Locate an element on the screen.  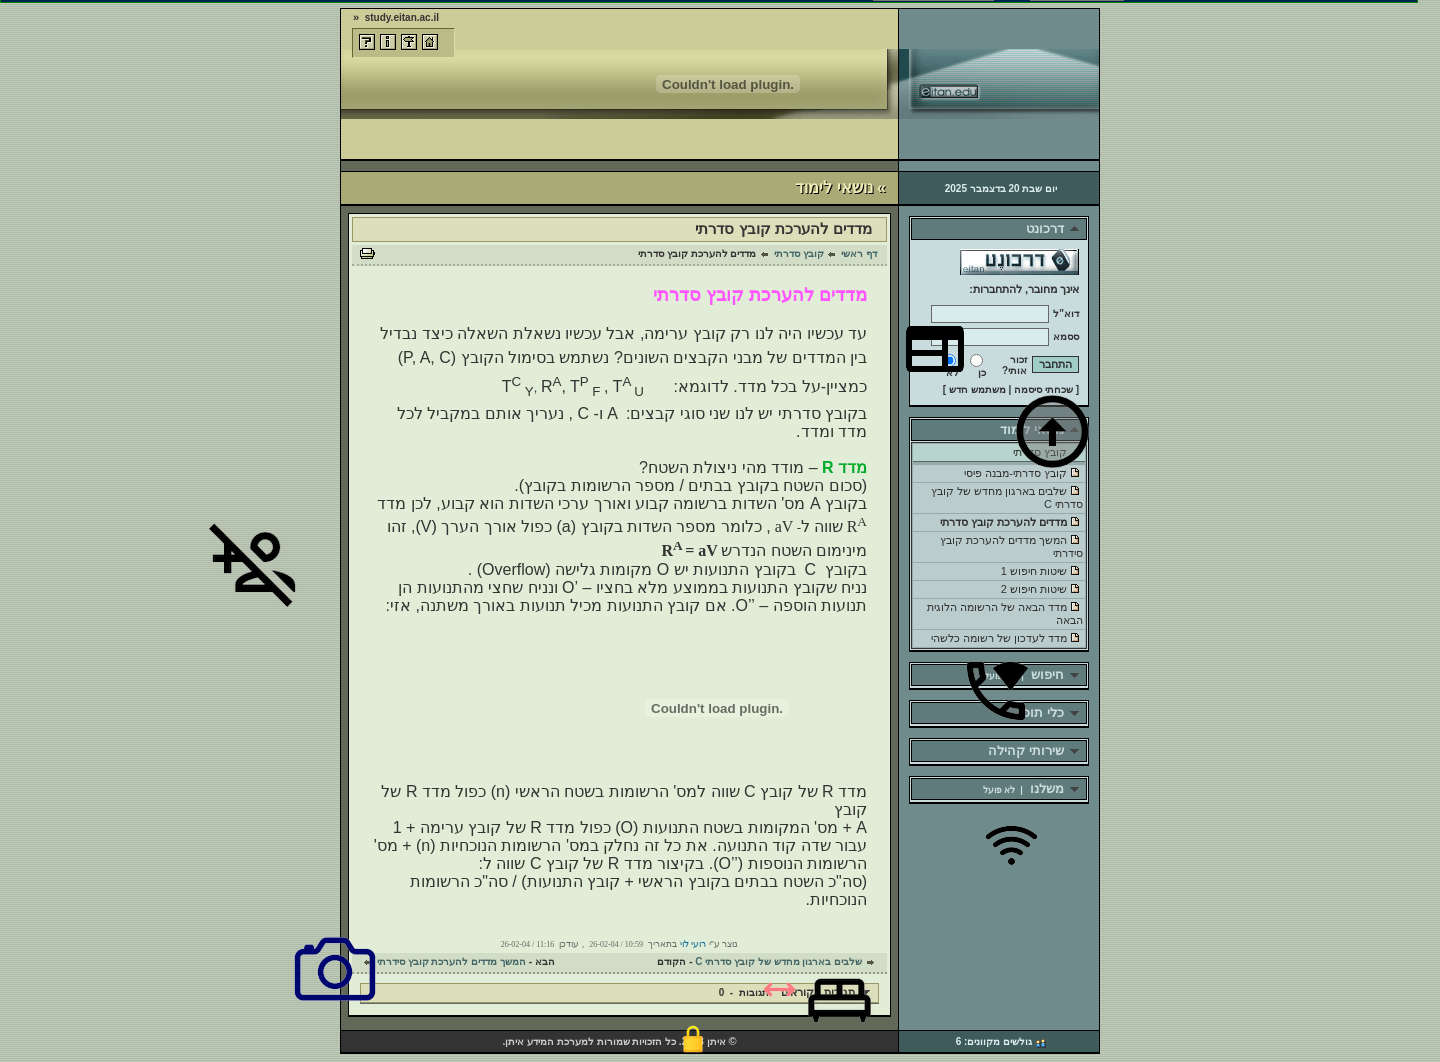
indicates user cannot be added as a contact is located at coordinates (254, 562).